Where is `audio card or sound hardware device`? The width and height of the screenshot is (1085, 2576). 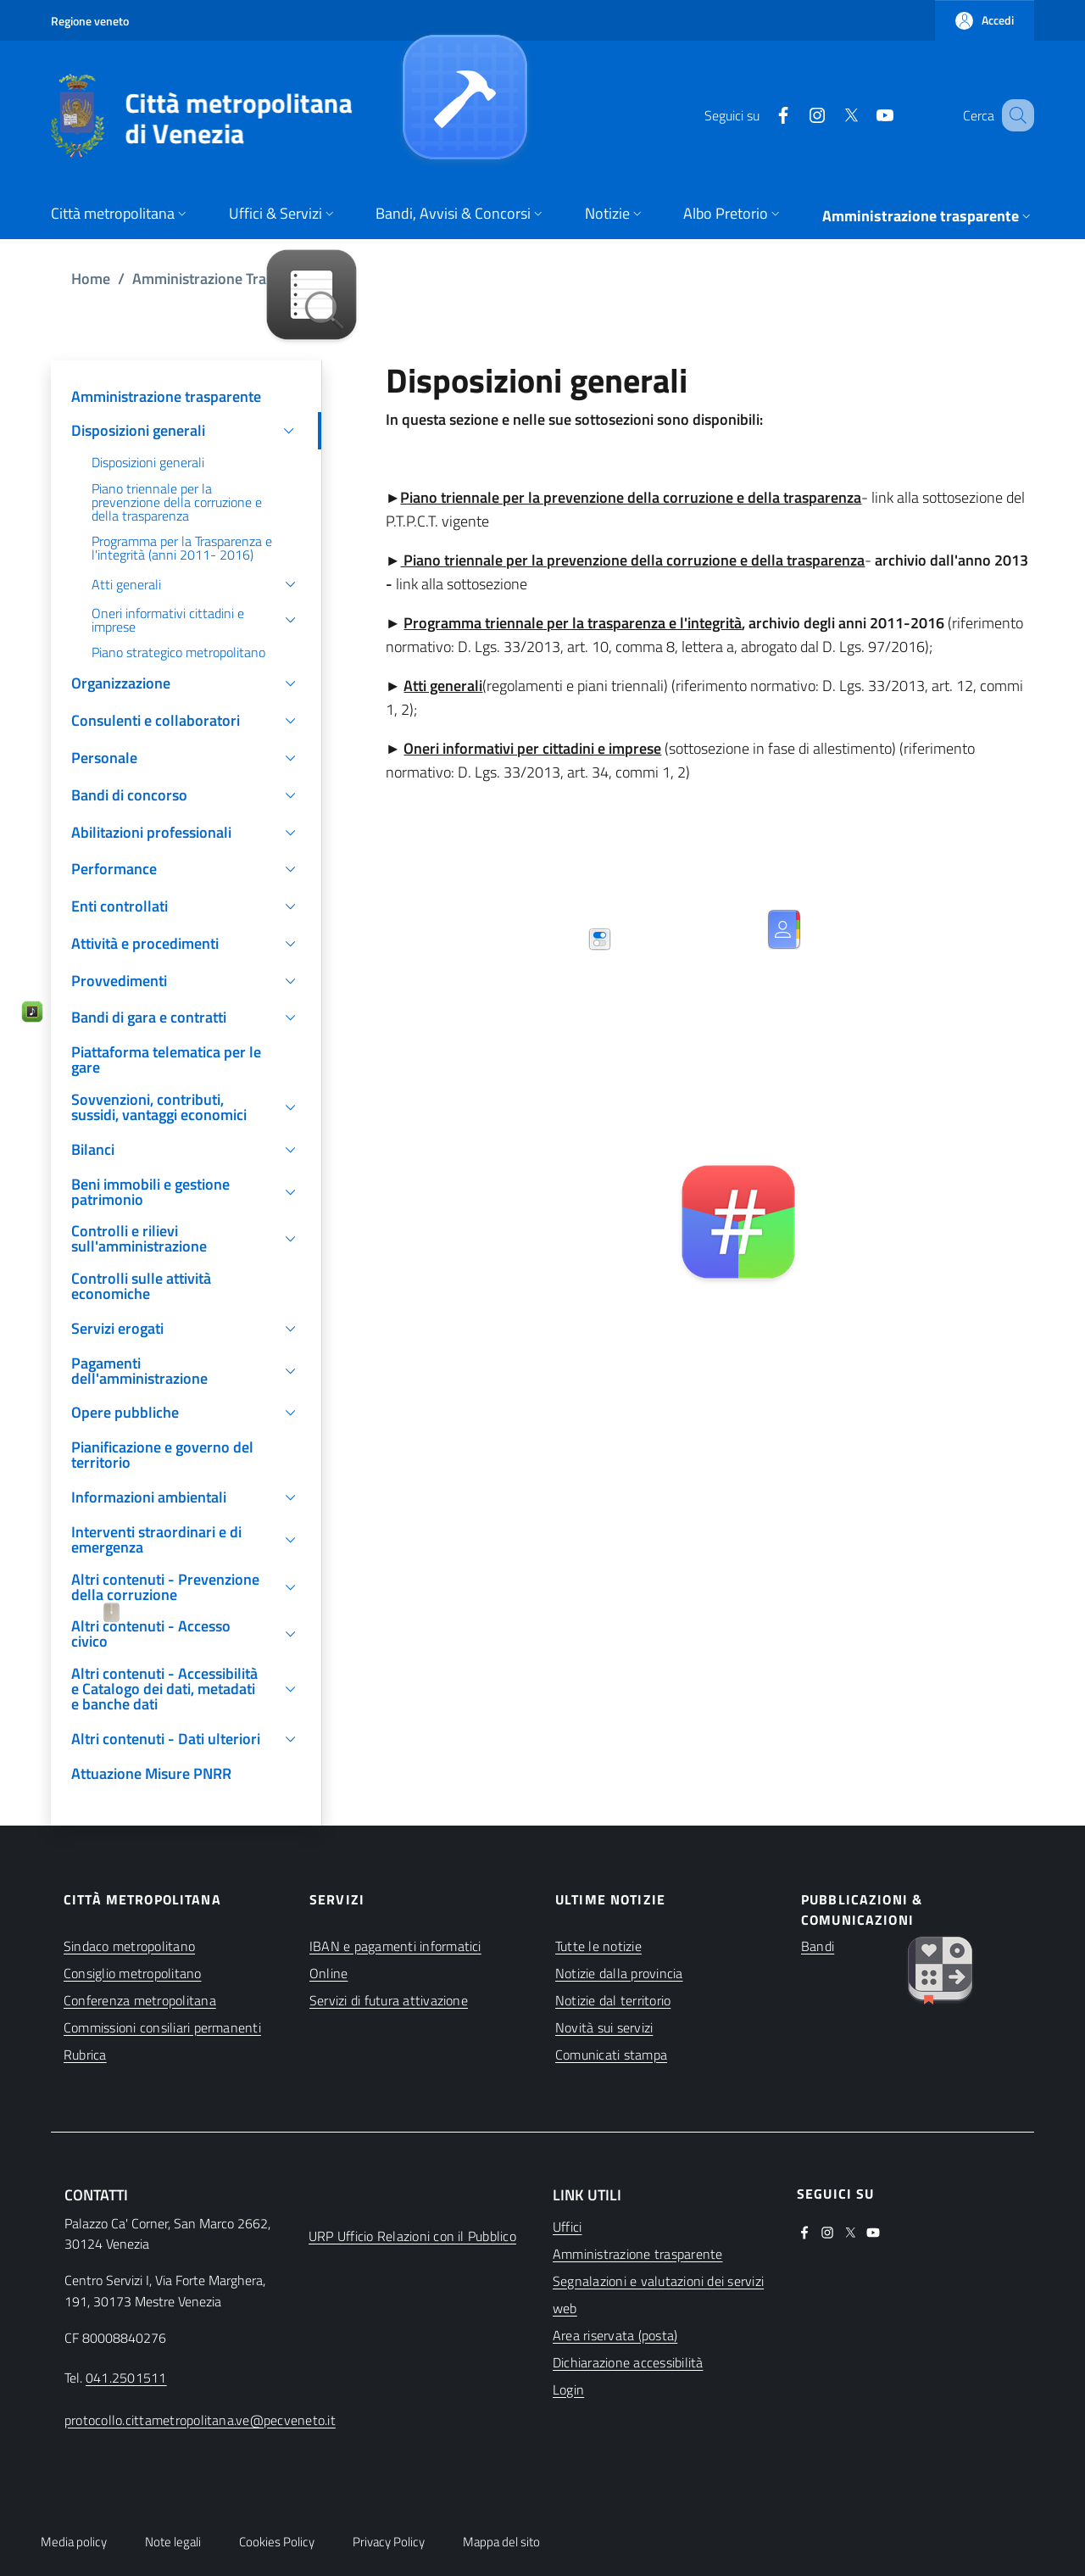
audio card or sound hardware device is located at coordinates (32, 1012).